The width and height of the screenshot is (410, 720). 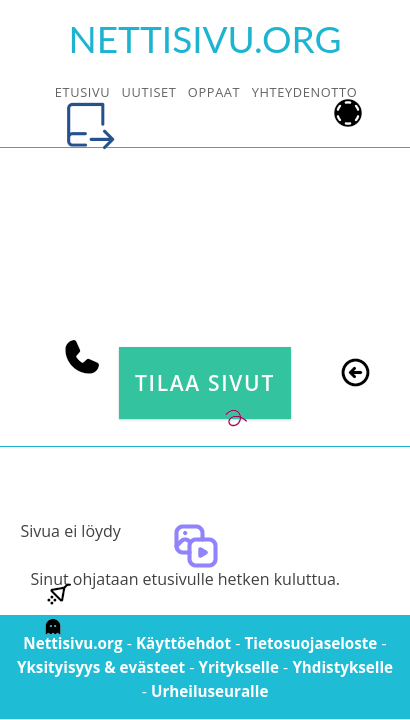 I want to click on go back to the previous screen, so click(x=355, y=372).